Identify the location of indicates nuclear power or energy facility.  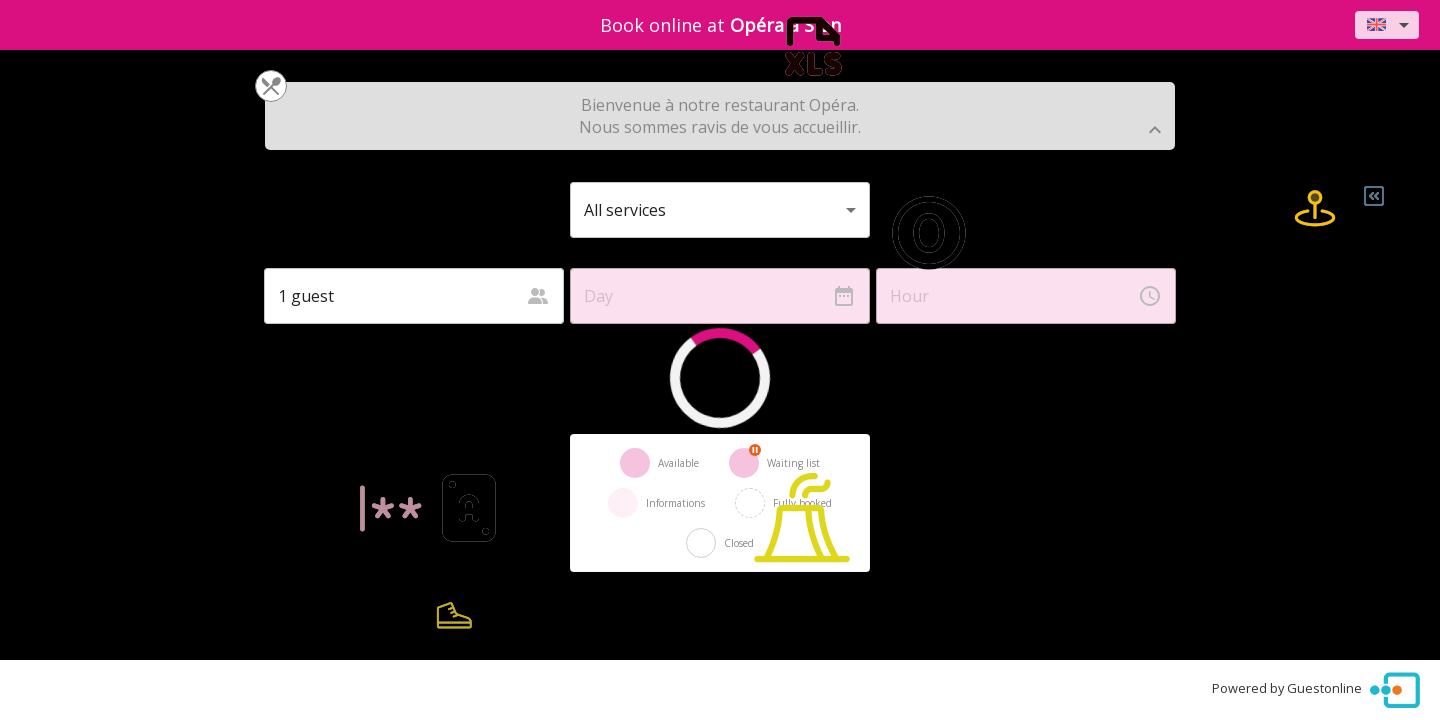
(802, 524).